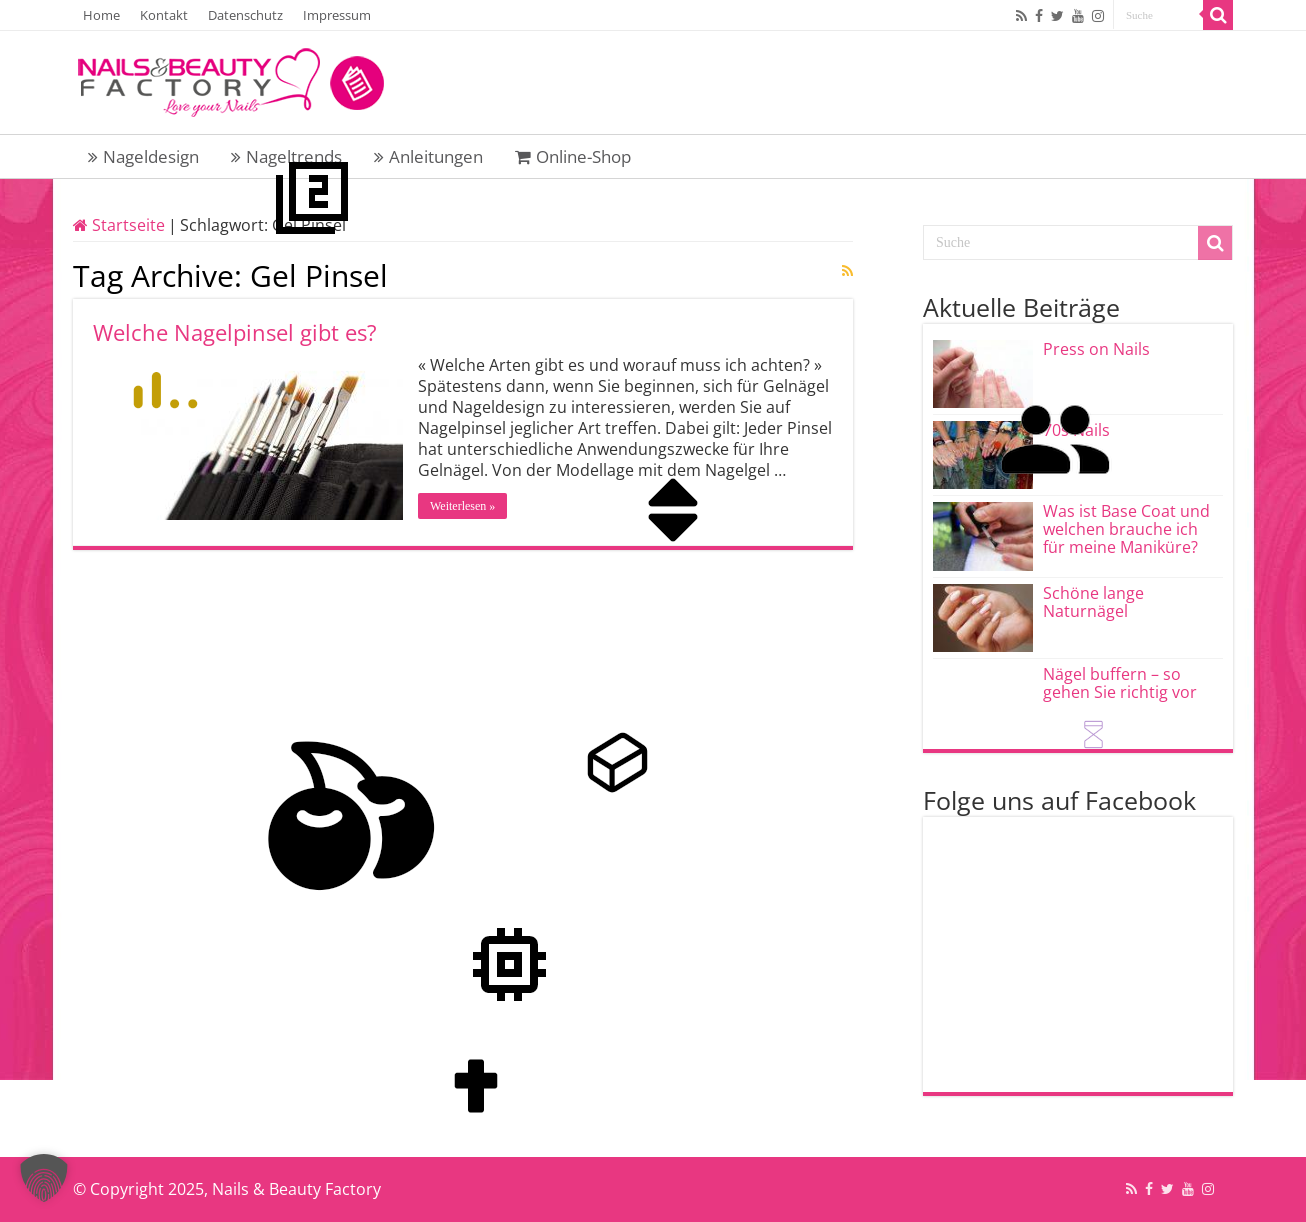  I want to click on indicates a timer or countdown just started, so click(1093, 734).